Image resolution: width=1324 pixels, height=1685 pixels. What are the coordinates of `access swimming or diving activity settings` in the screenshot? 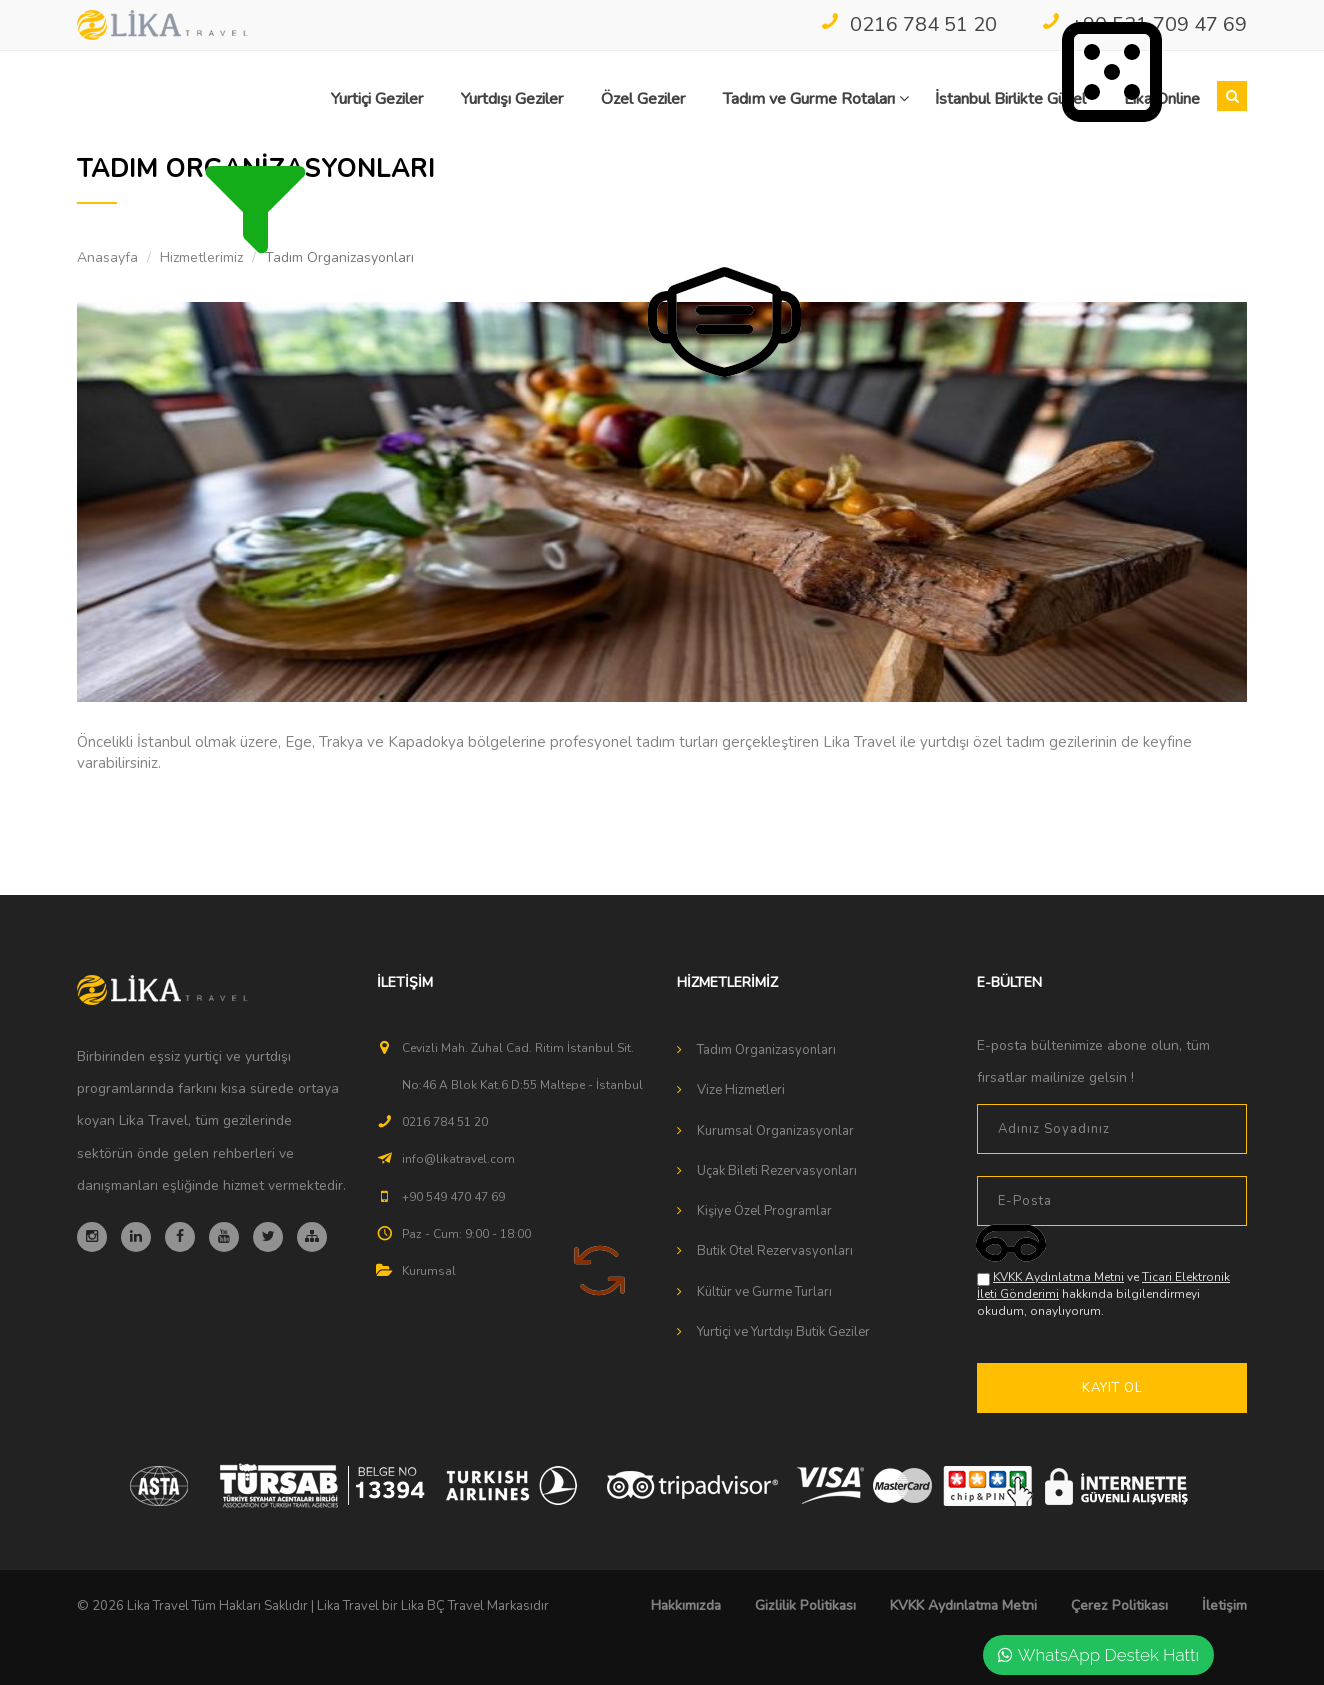 It's located at (1011, 1243).